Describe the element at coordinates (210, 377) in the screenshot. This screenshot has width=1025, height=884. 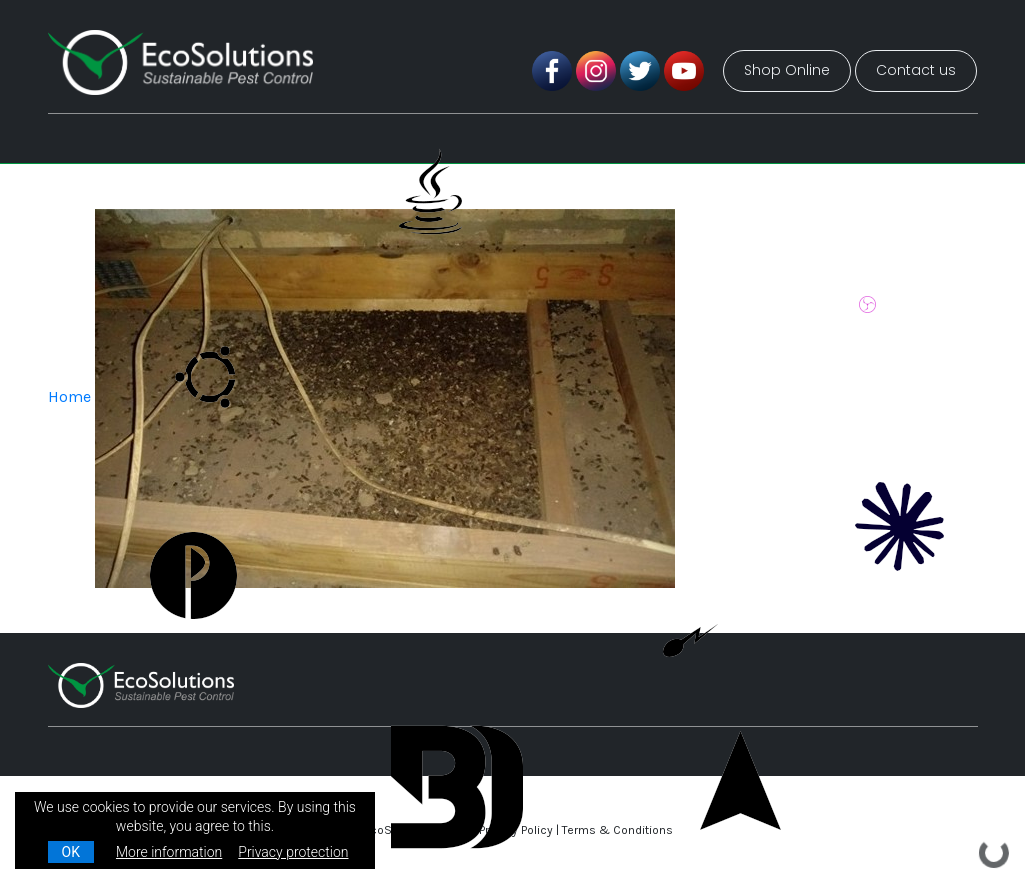
I see `ubuntu operating system logo` at that location.